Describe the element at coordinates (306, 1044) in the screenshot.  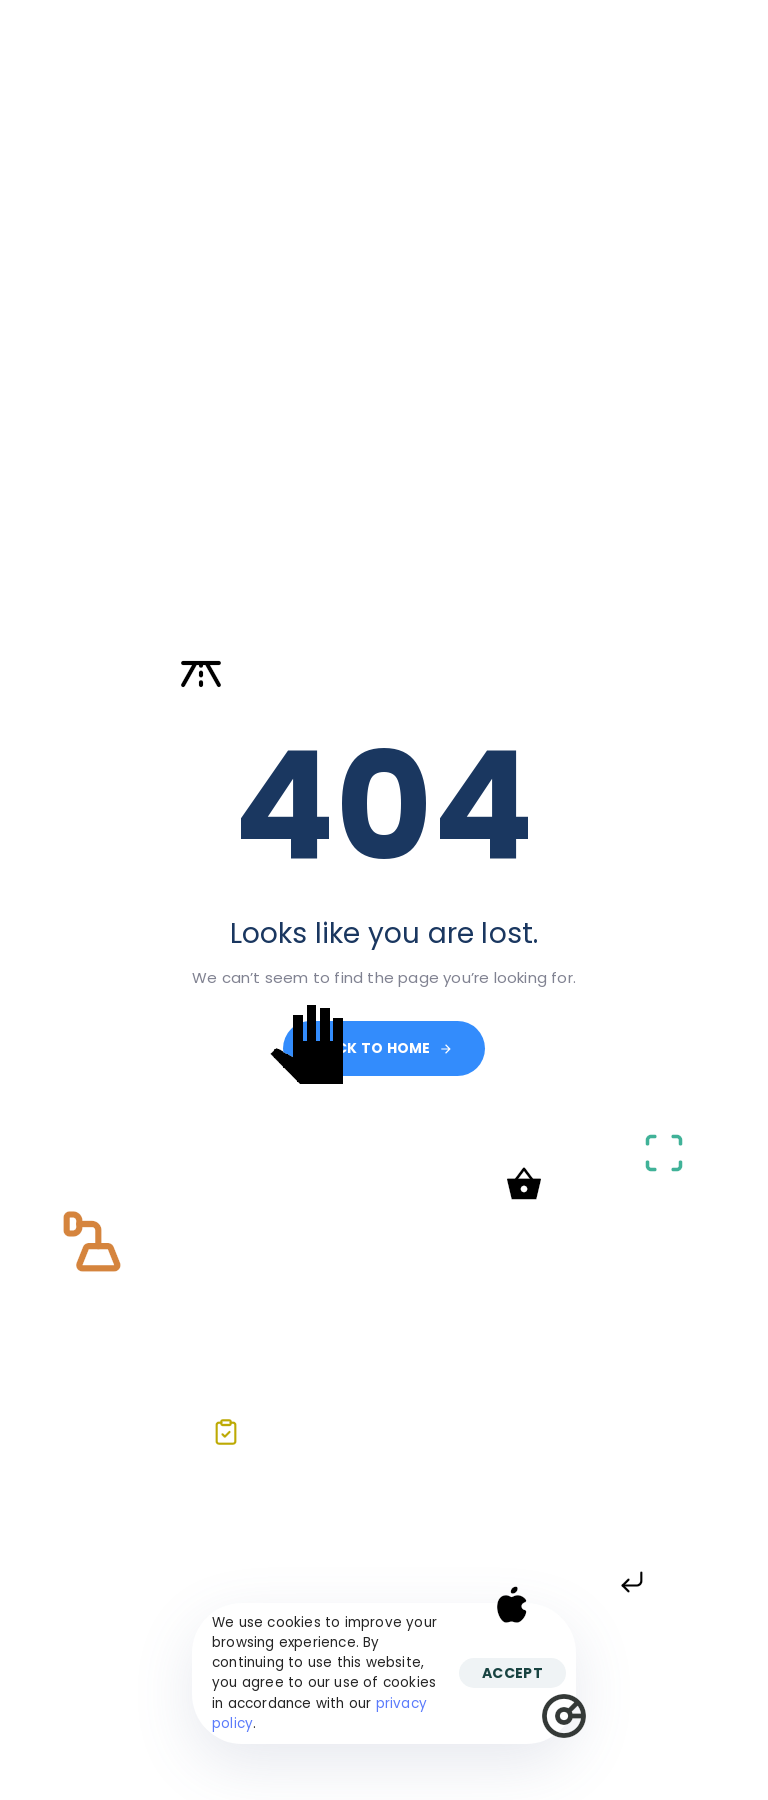
I see `stop or pause an action` at that location.